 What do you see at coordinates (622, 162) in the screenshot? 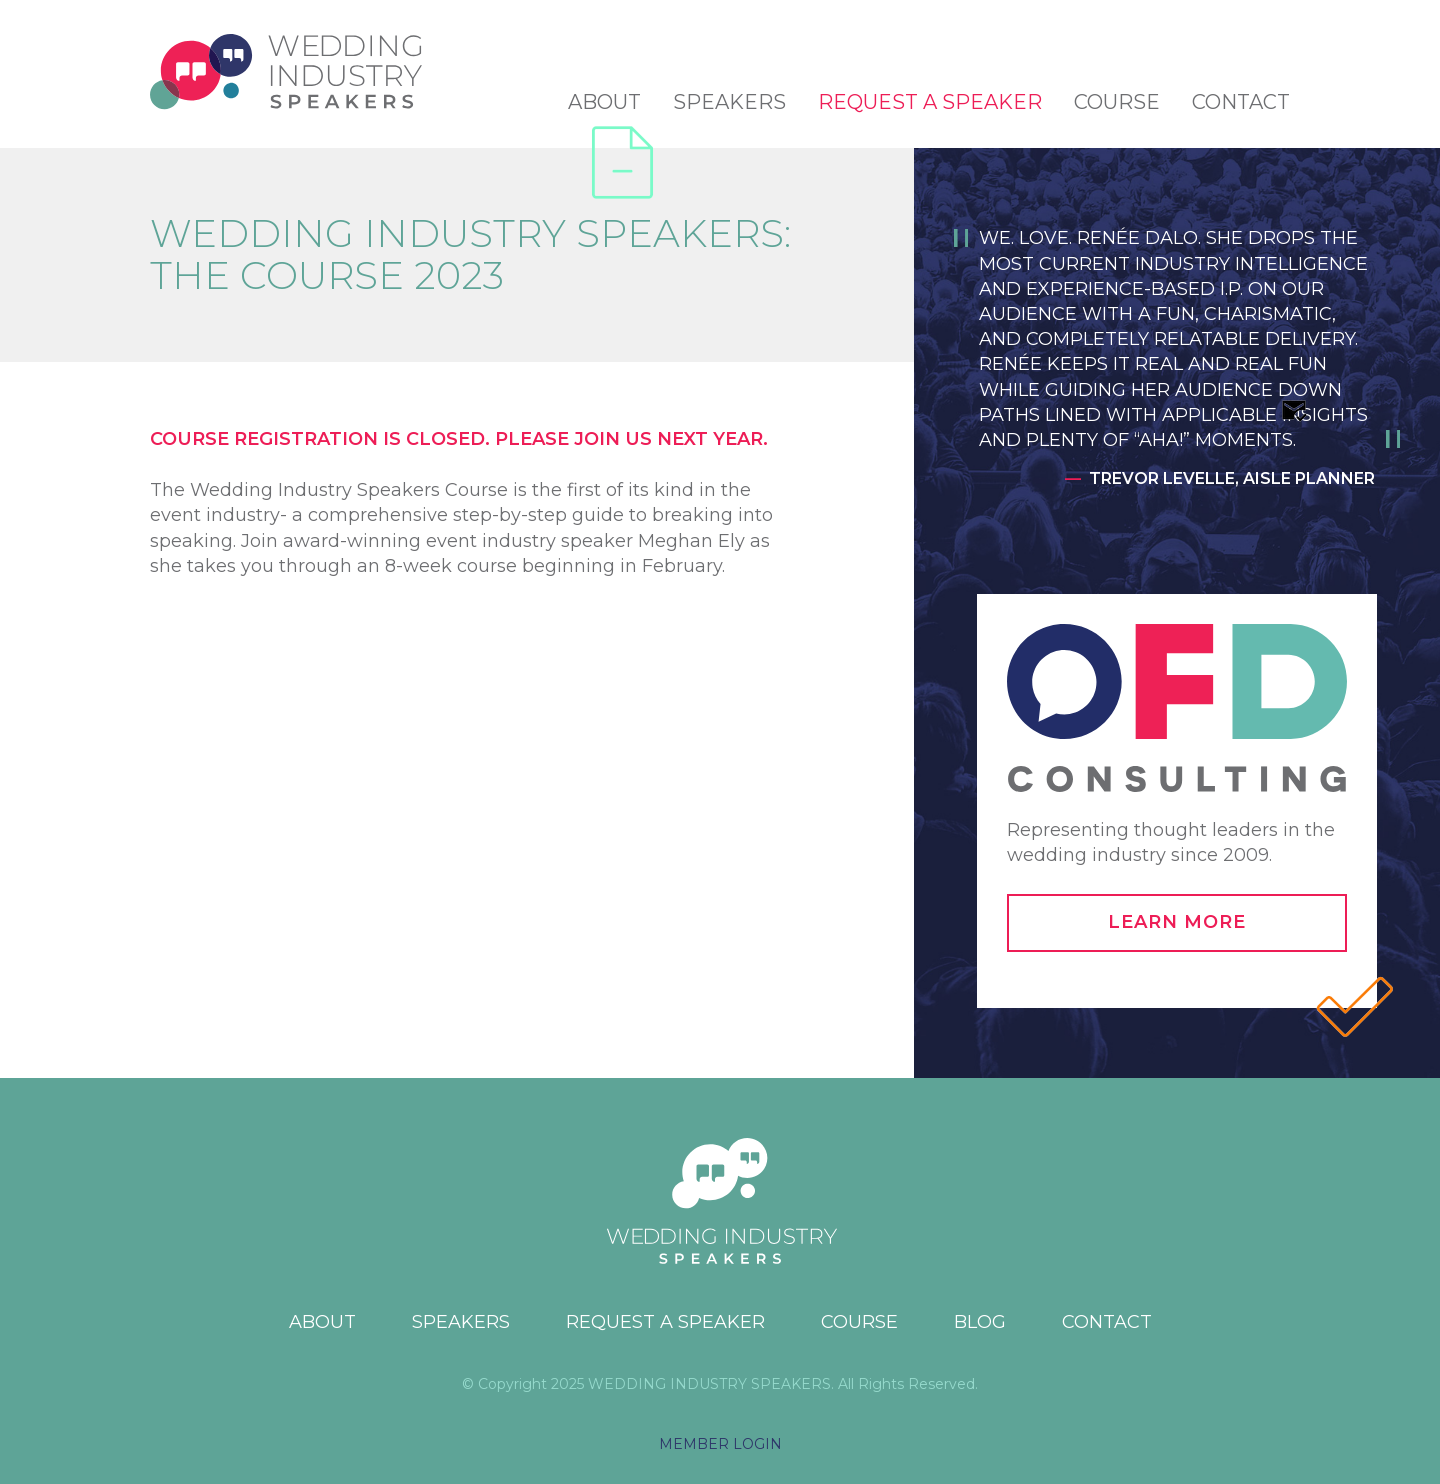
I see `remove a file from the list` at bounding box center [622, 162].